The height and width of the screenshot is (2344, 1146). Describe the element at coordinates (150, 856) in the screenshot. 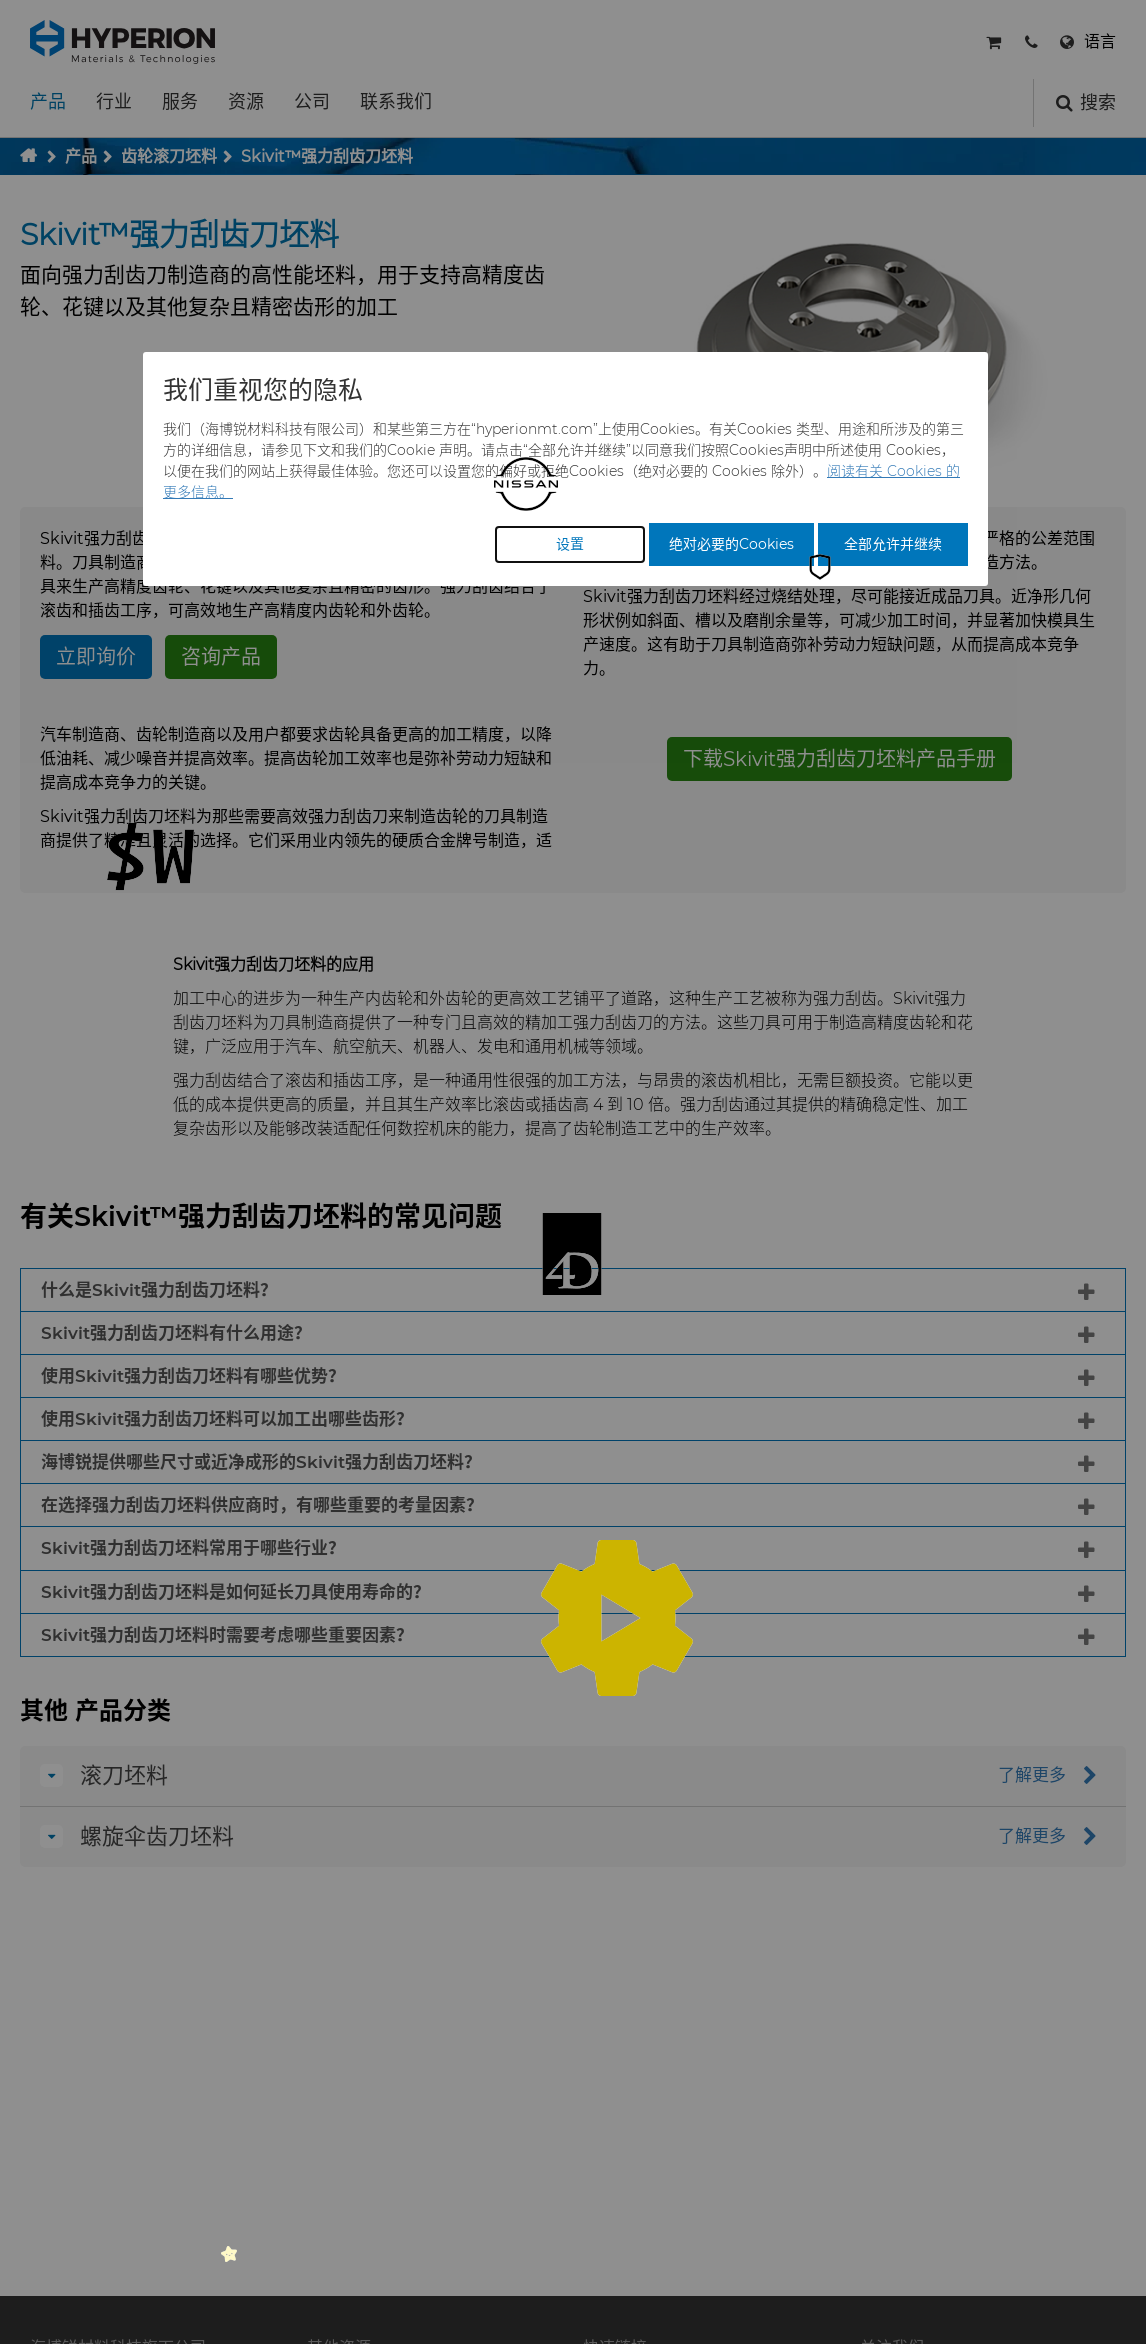

I see `open wezterm terminal application` at that location.